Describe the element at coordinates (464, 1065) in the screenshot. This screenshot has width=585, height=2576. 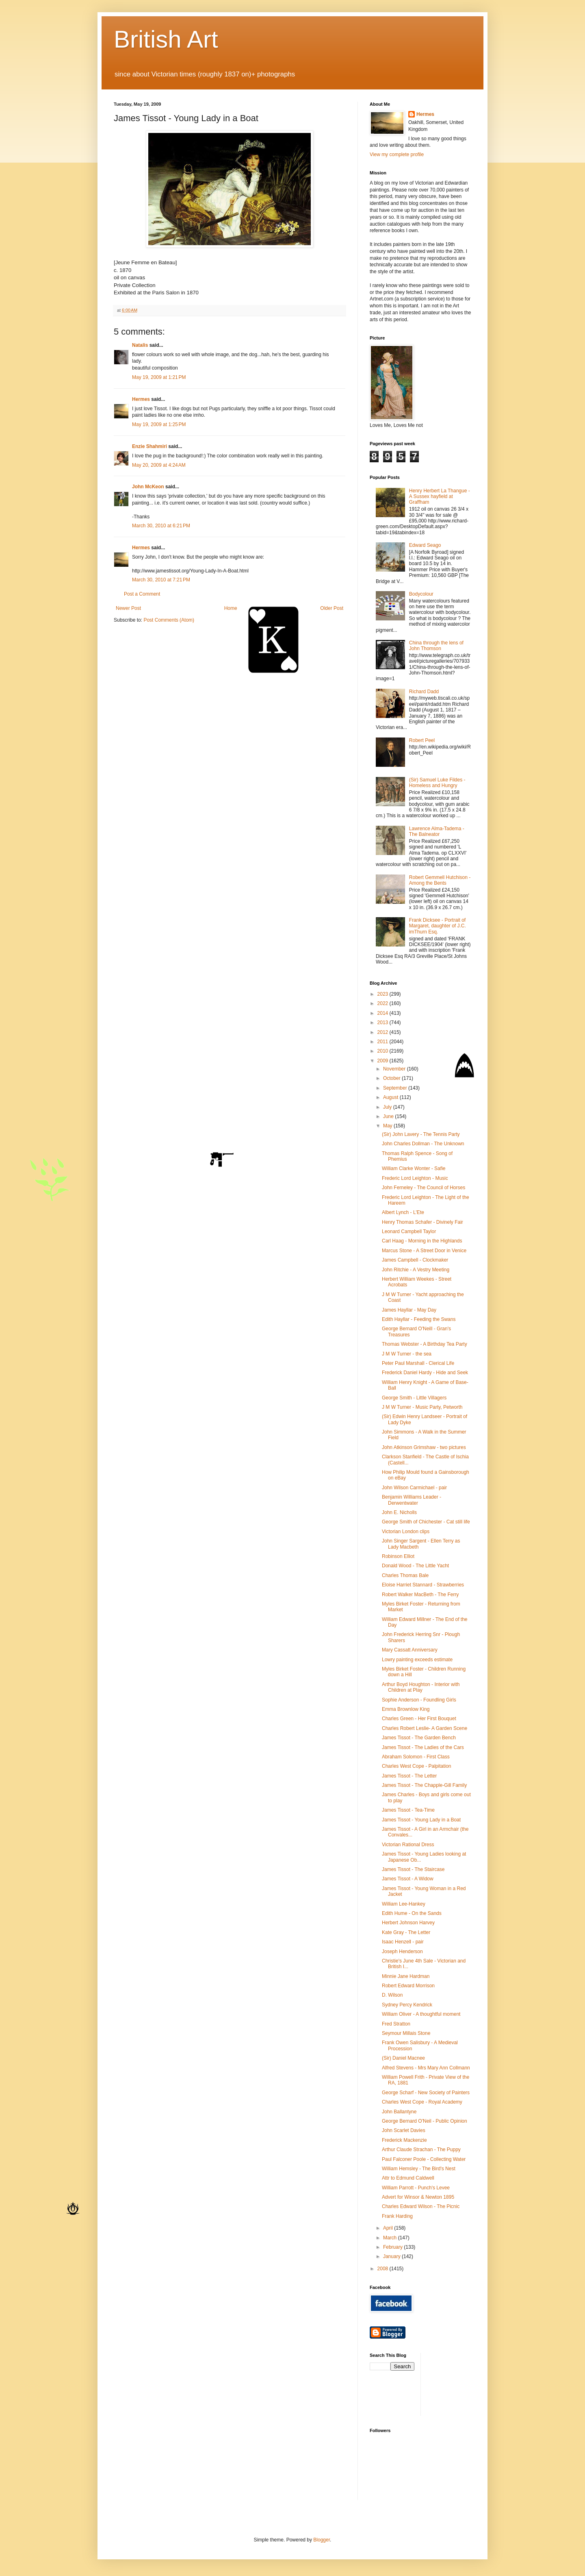
I see `shark or dangerous creature indicator in a game` at that location.